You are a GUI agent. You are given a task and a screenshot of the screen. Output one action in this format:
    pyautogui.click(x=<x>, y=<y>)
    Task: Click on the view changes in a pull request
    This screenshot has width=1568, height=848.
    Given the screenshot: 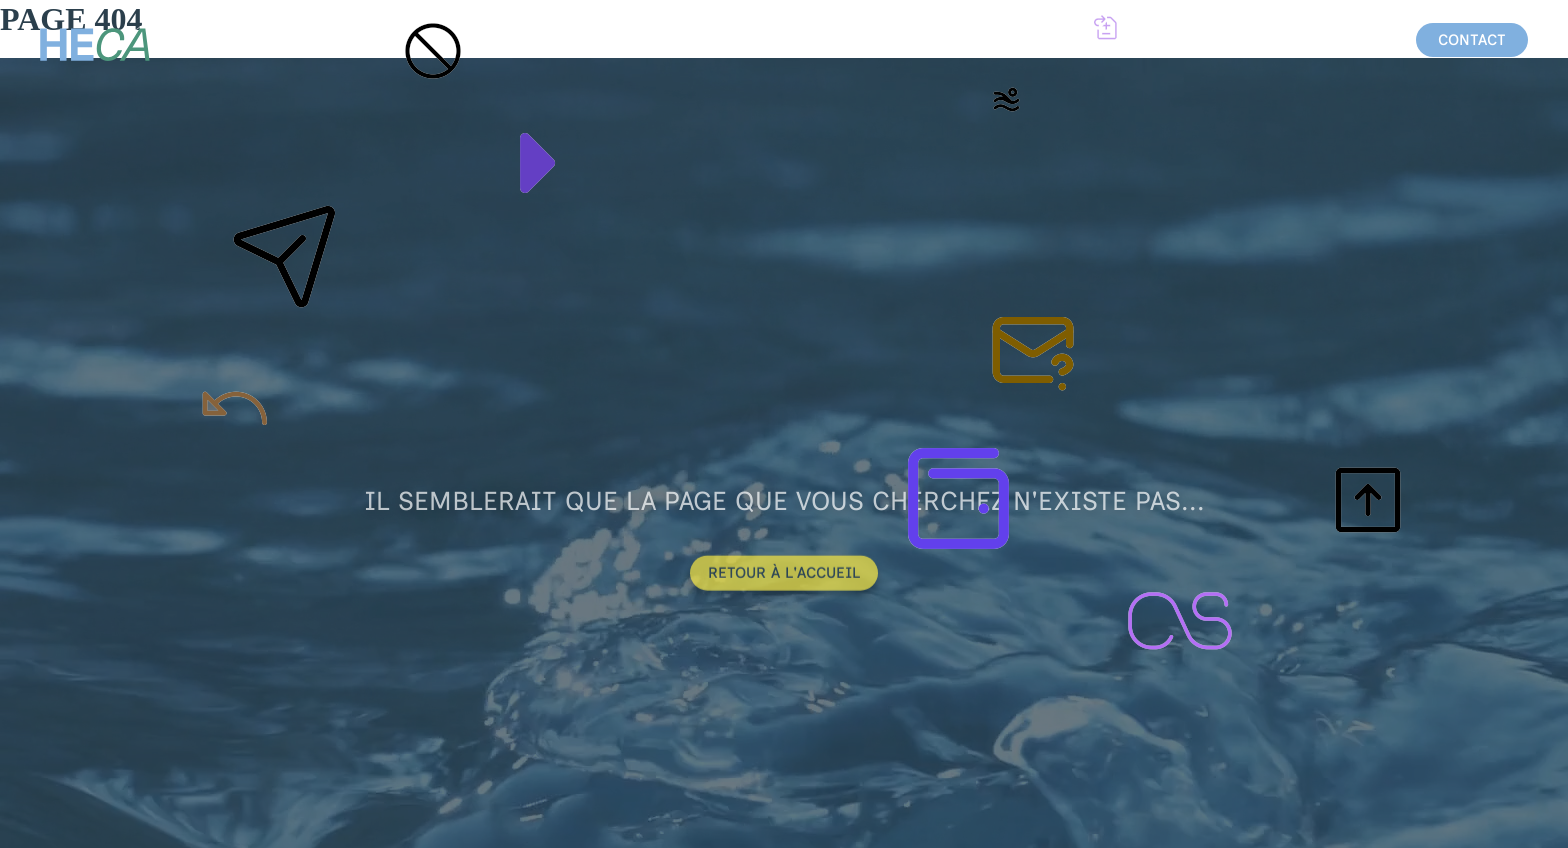 What is the action you would take?
    pyautogui.click(x=1107, y=28)
    